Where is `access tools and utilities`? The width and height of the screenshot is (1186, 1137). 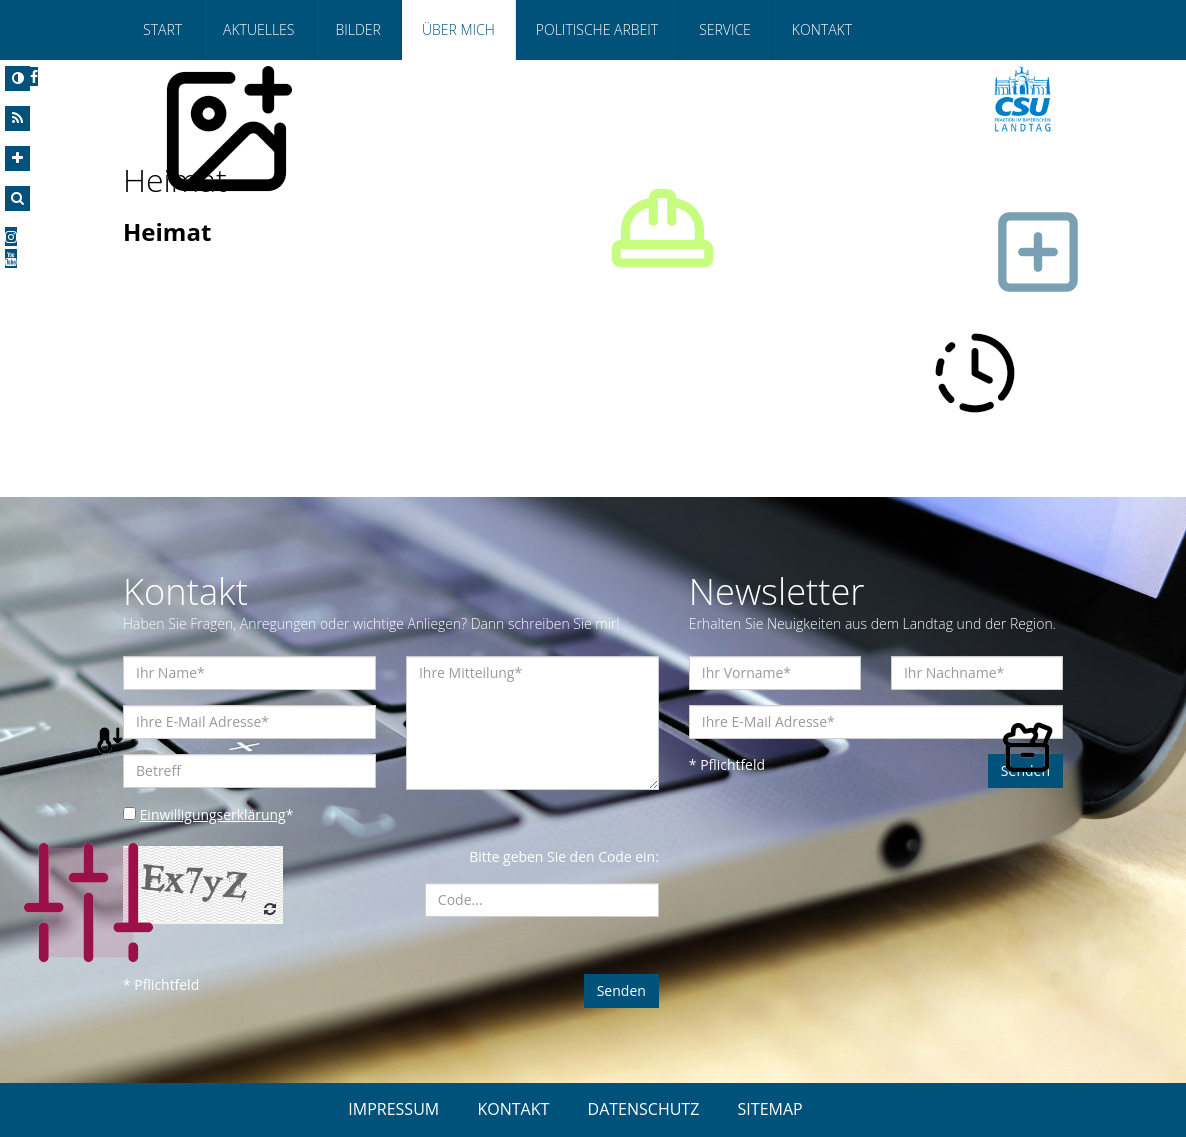 access tools and utilities is located at coordinates (1027, 747).